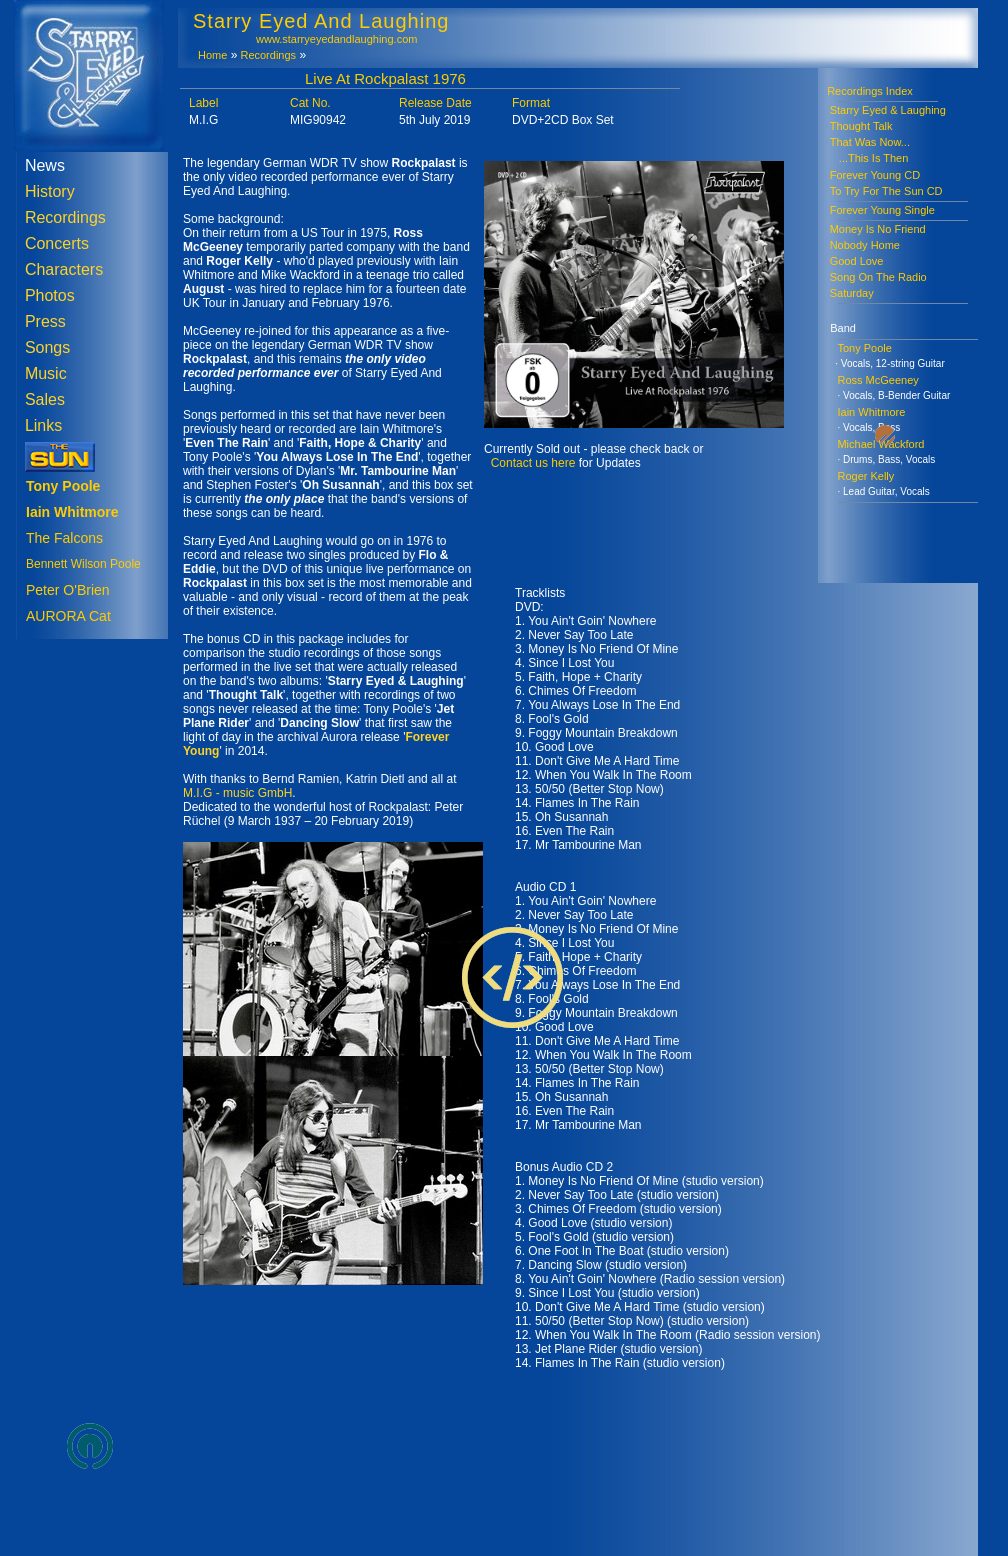 The image size is (1008, 1556). I want to click on open Qwiklabs learning platform, so click(90, 1446).